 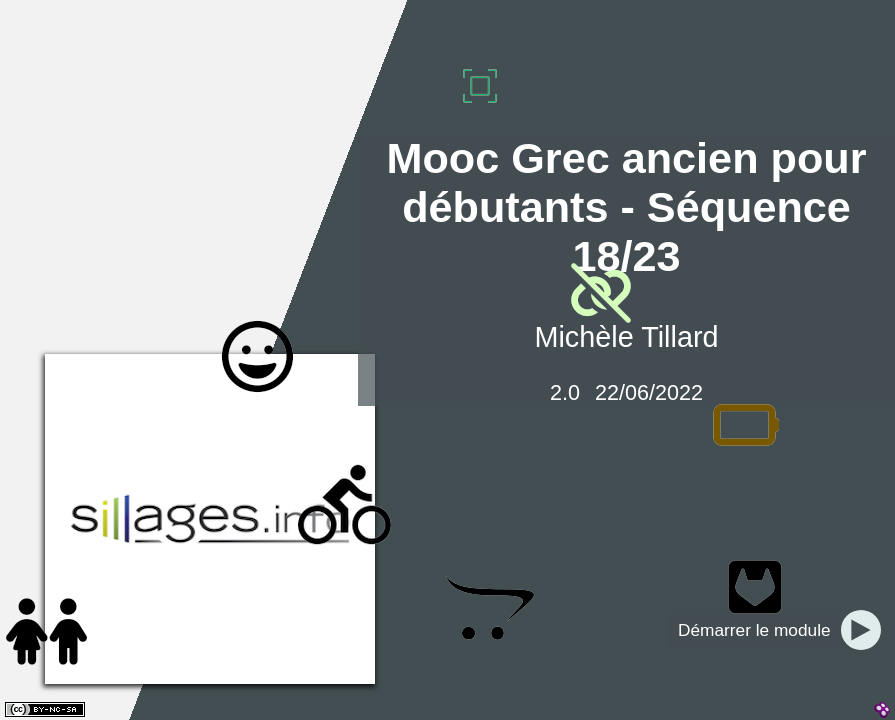 What do you see at coordinates (744, 421) in the screenshot?
I see `indicates empty battery status` at bounding box center [744, 421].